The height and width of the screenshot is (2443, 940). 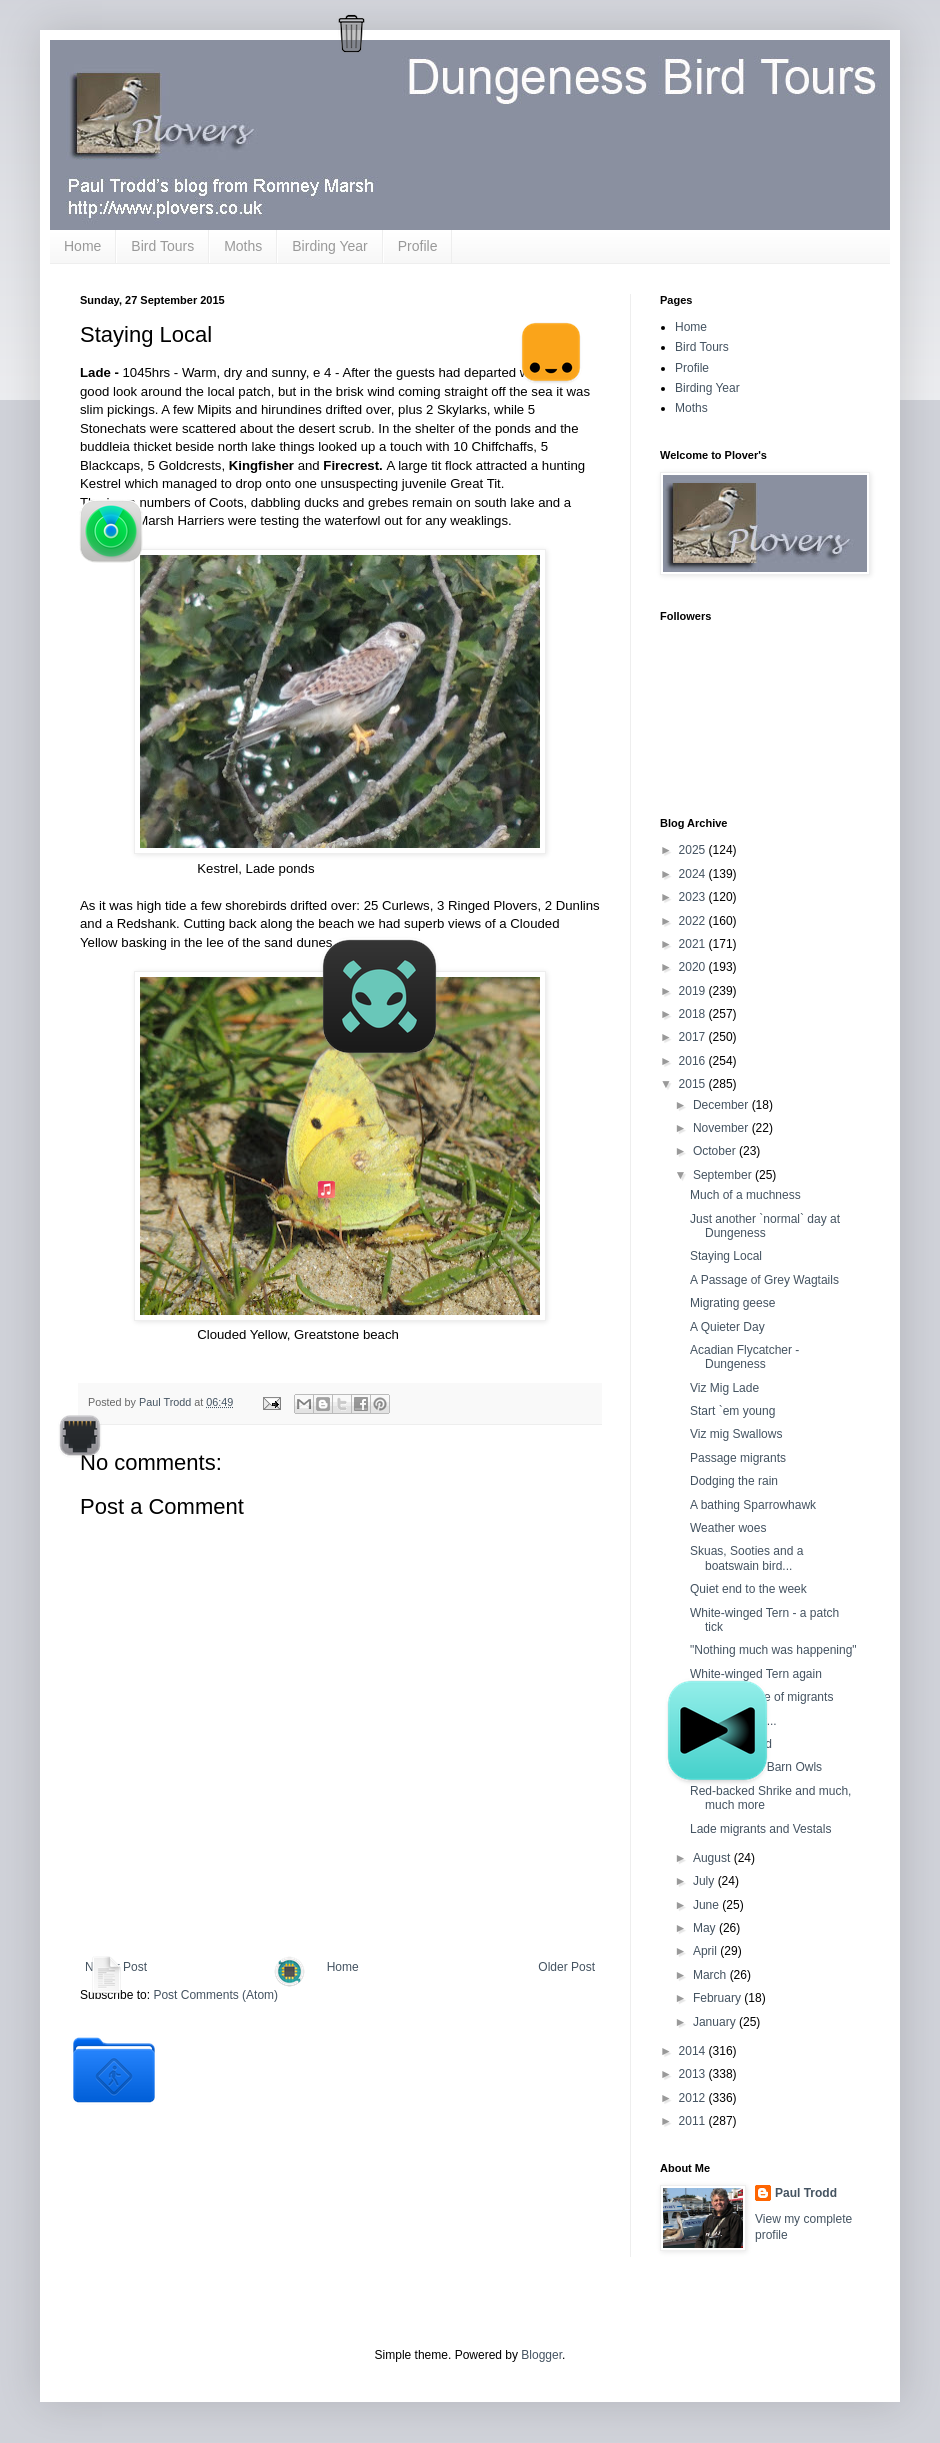 I want to click on access firmware update settings, so click(x=289, y=1971).